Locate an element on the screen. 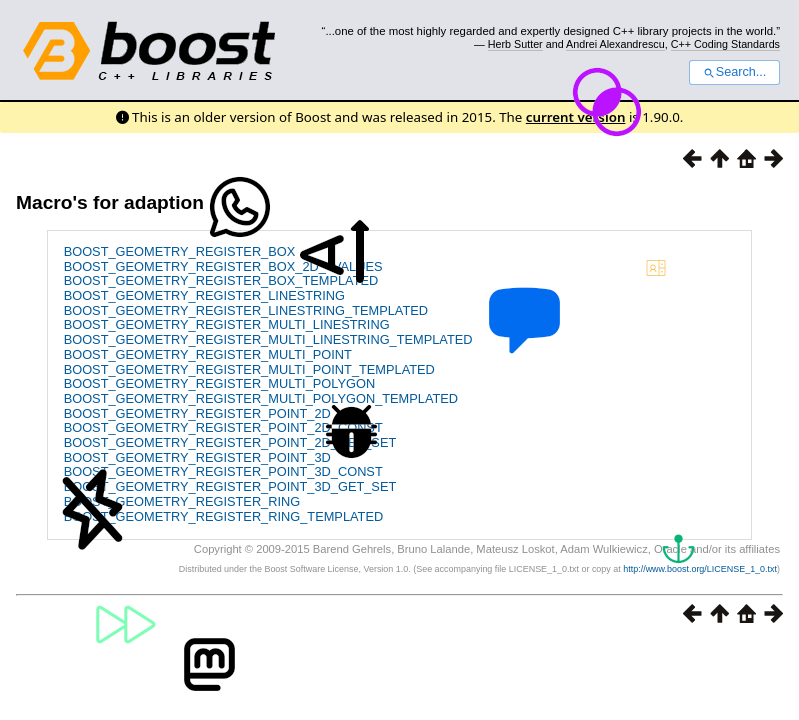 The height and width of the screenshot is (720, 799). disable flash or lightning mode is located at coordinates (92, 509).